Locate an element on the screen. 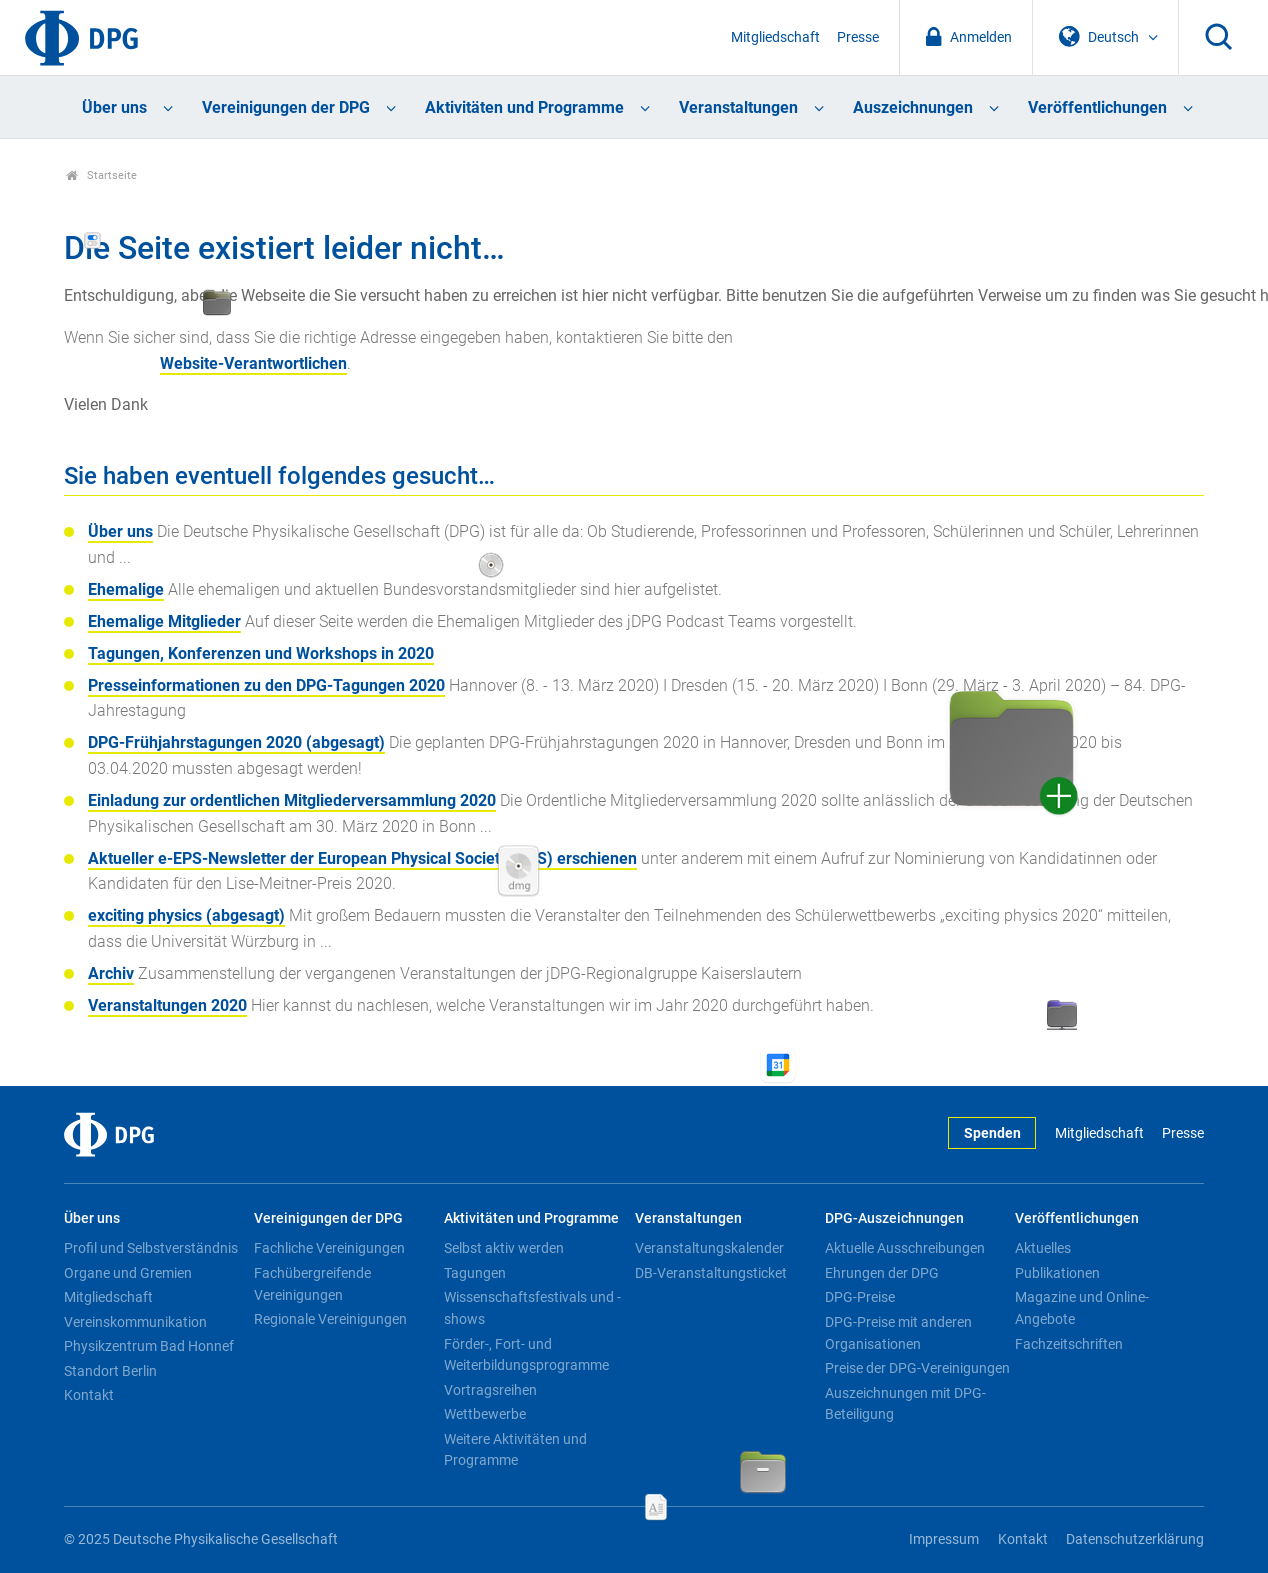 The width and height of the screenshot is (1268, 1573). drop files here to add them to folder is located at coordinates (217, 302).